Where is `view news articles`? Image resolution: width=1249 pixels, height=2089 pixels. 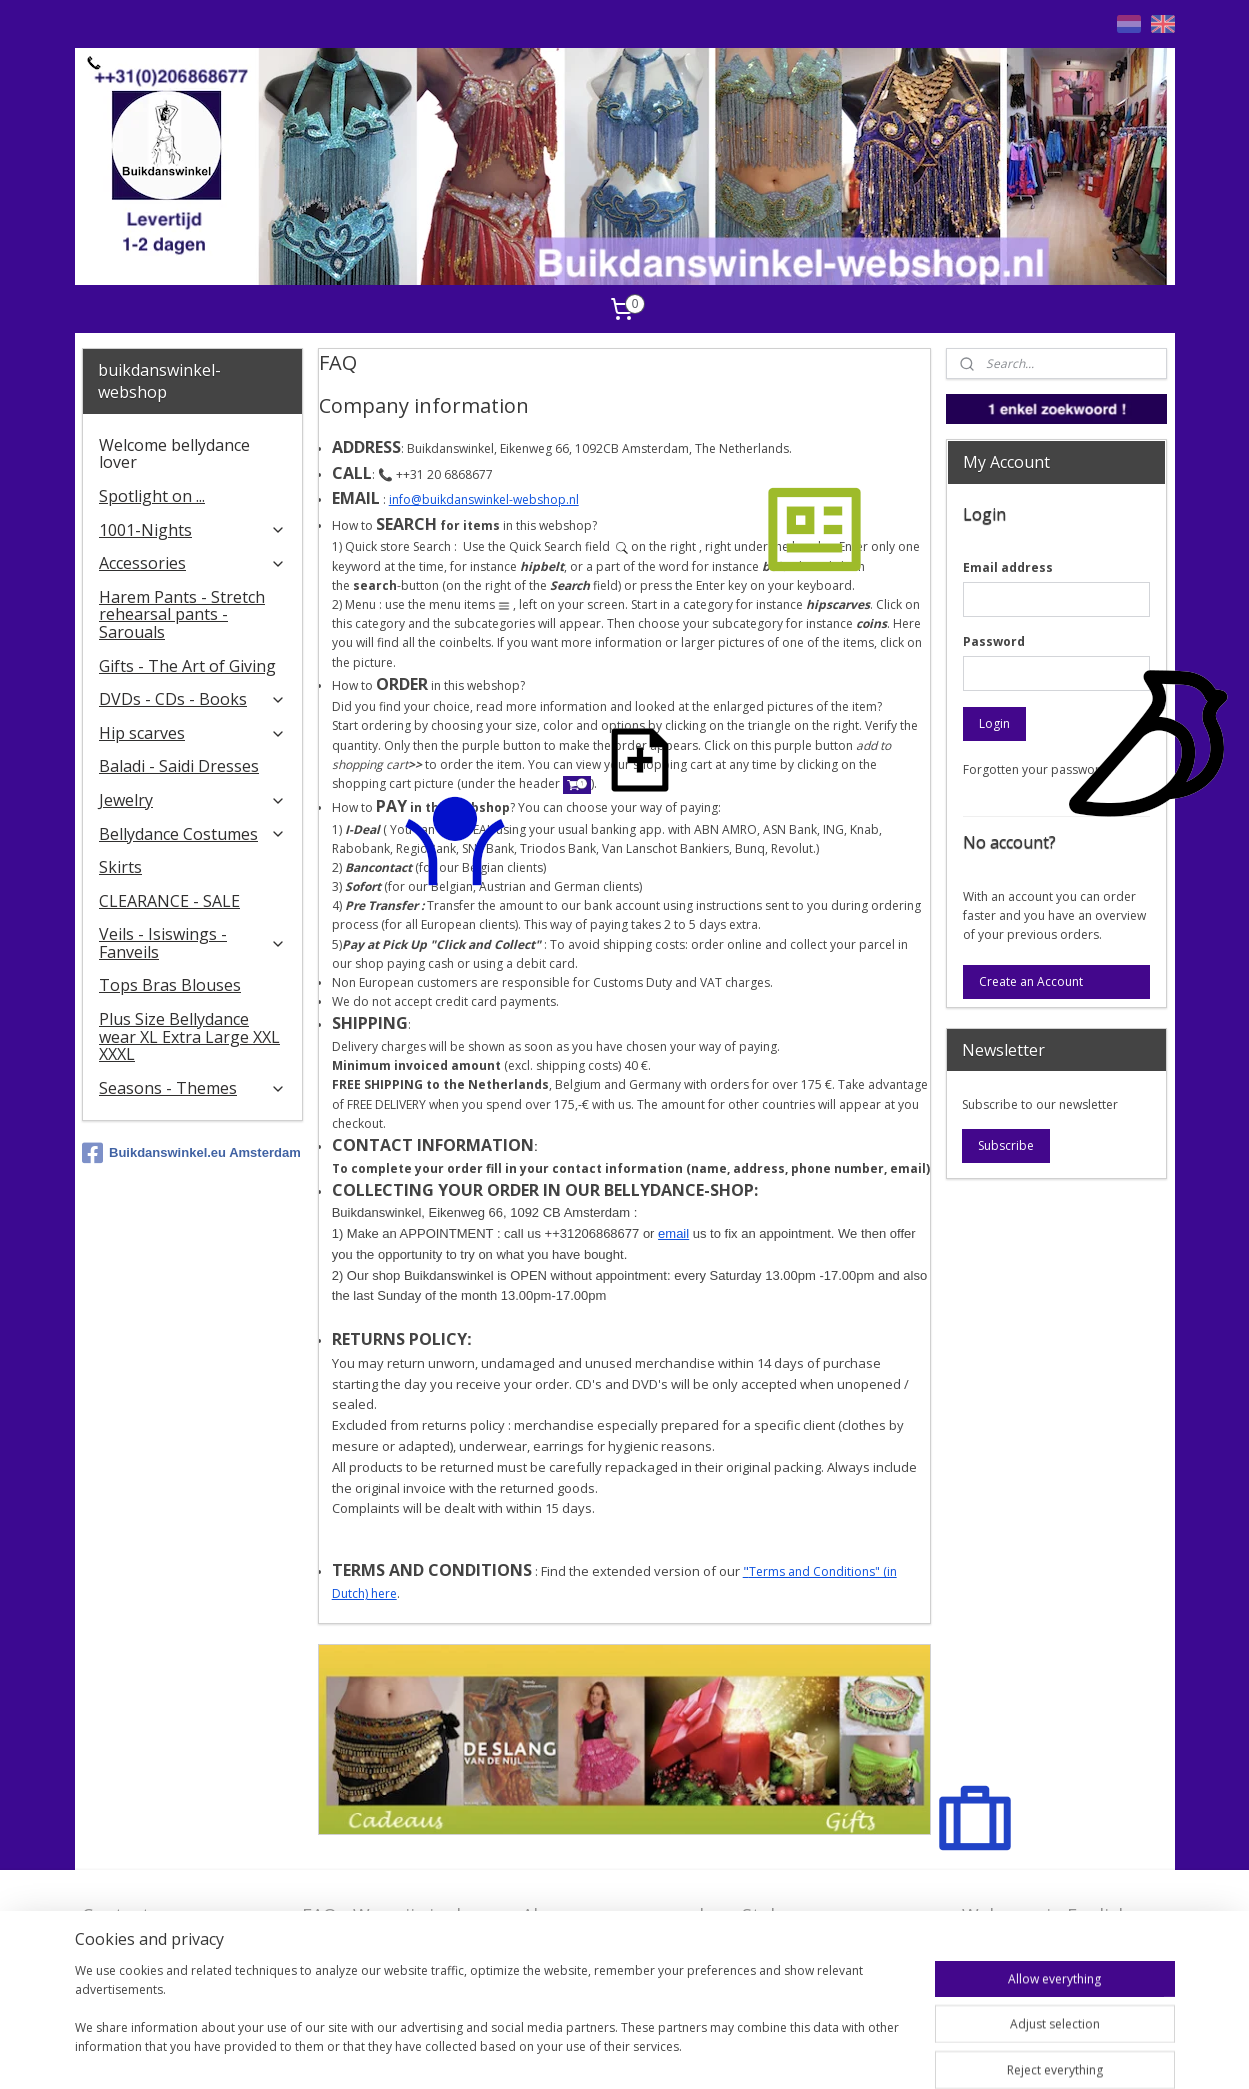
view news articles is located at coordinates (814, 529).